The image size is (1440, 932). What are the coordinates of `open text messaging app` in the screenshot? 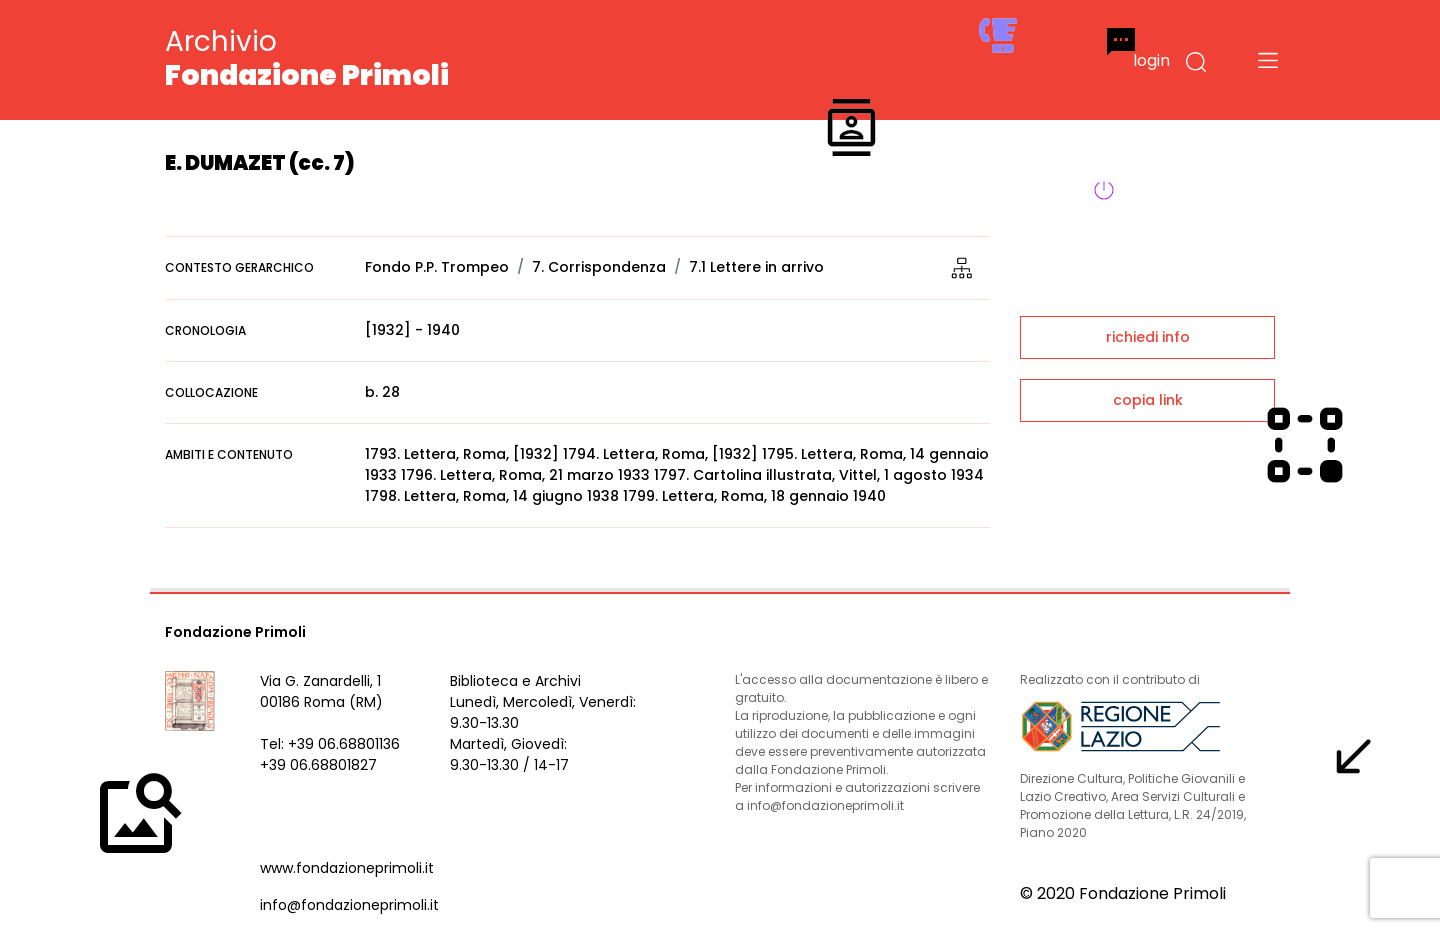 It's located at (1121, 42).